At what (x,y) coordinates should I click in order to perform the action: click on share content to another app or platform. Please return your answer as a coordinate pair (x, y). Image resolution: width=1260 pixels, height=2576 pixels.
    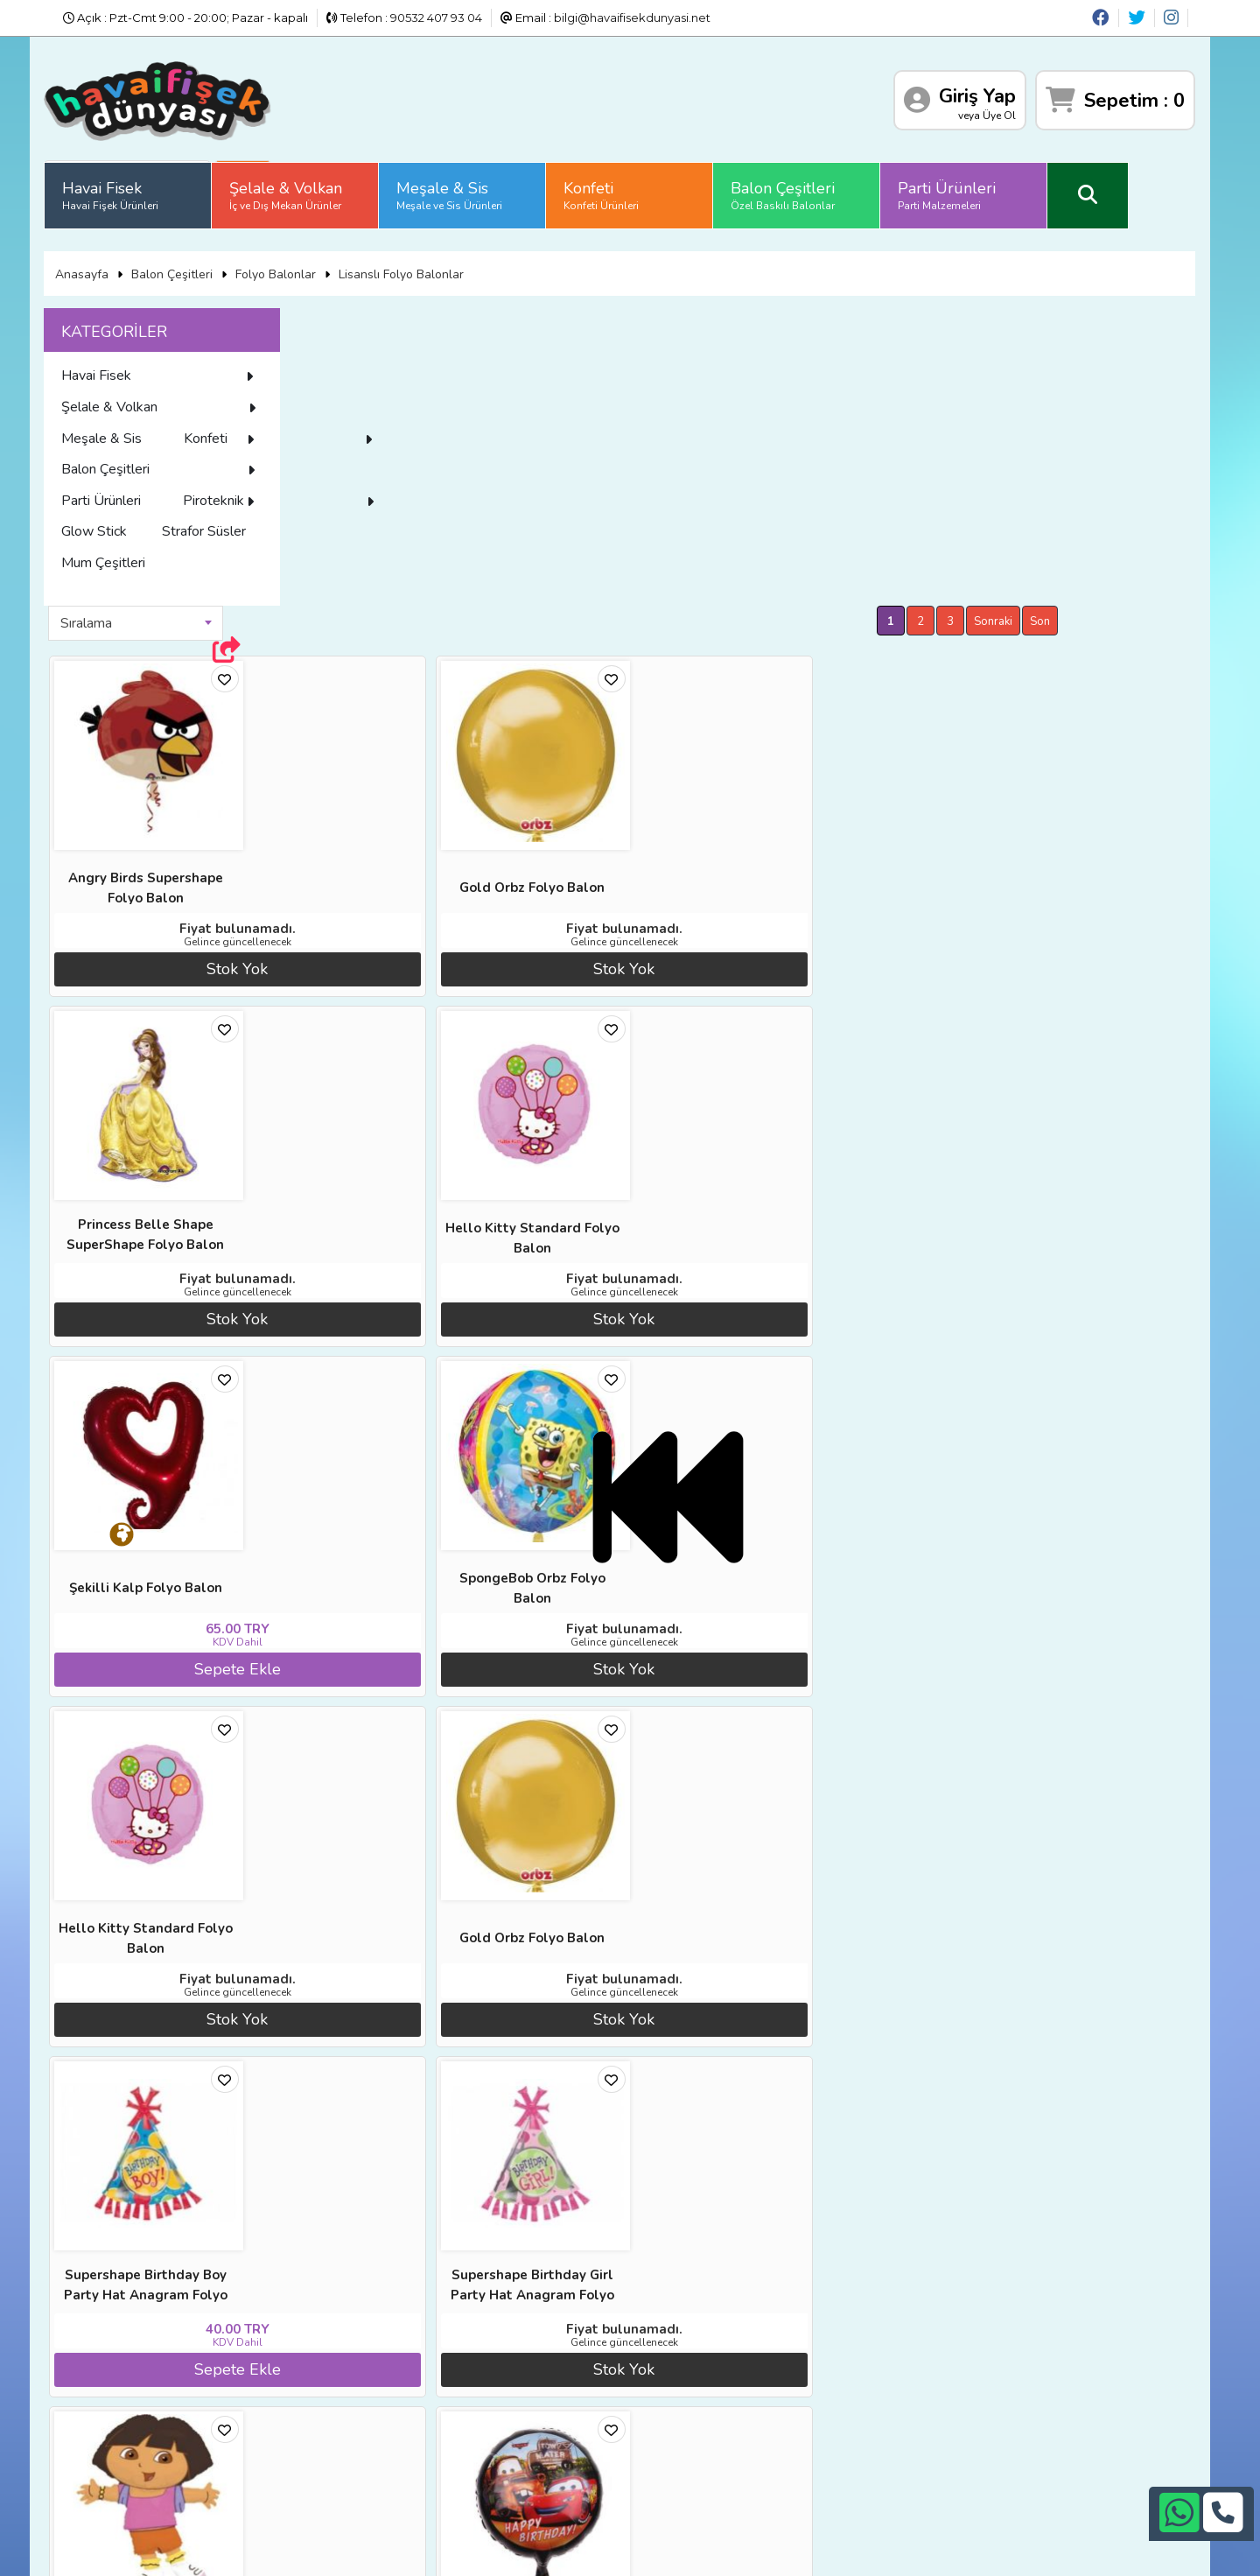
    Looking at the image, I should click on (226, 649).